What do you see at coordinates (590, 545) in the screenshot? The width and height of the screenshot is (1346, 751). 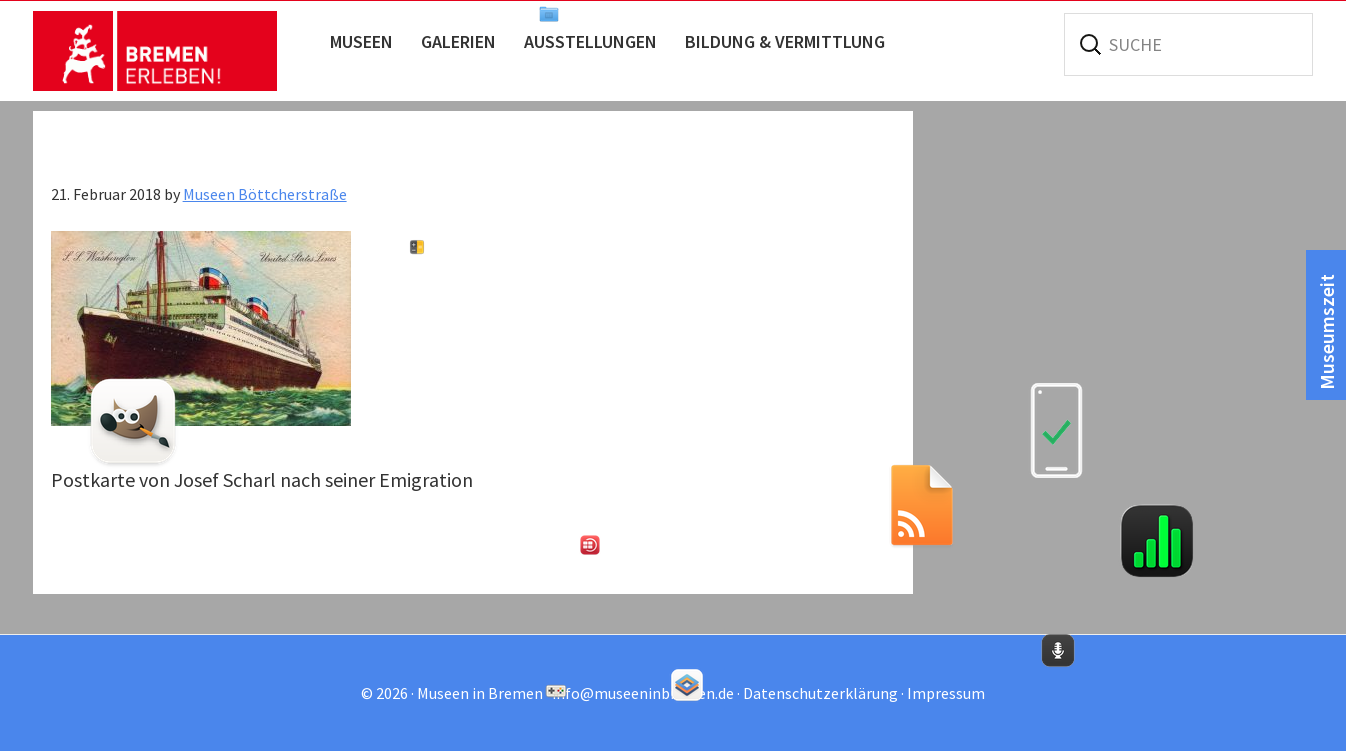 I see `open budgie desktop window previews app` at bounding box center [590, 545].